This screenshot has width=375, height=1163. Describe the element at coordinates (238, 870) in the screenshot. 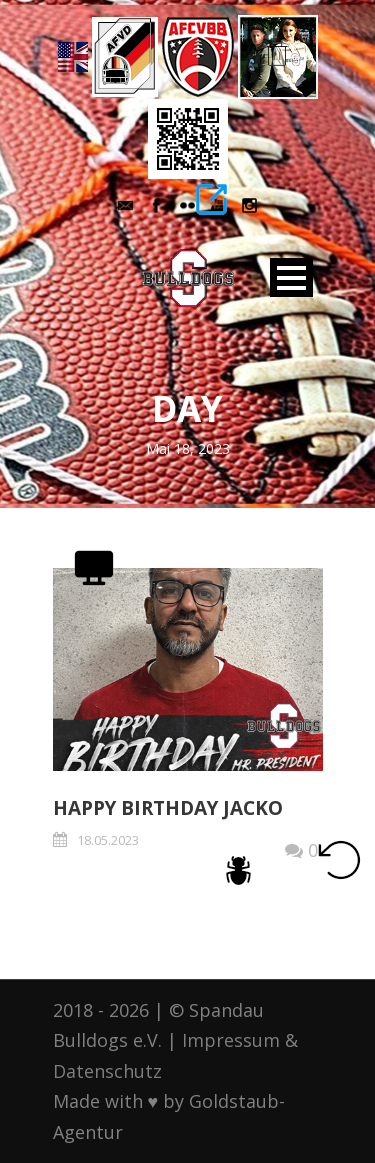

I see `report a bug or issue` at that location.